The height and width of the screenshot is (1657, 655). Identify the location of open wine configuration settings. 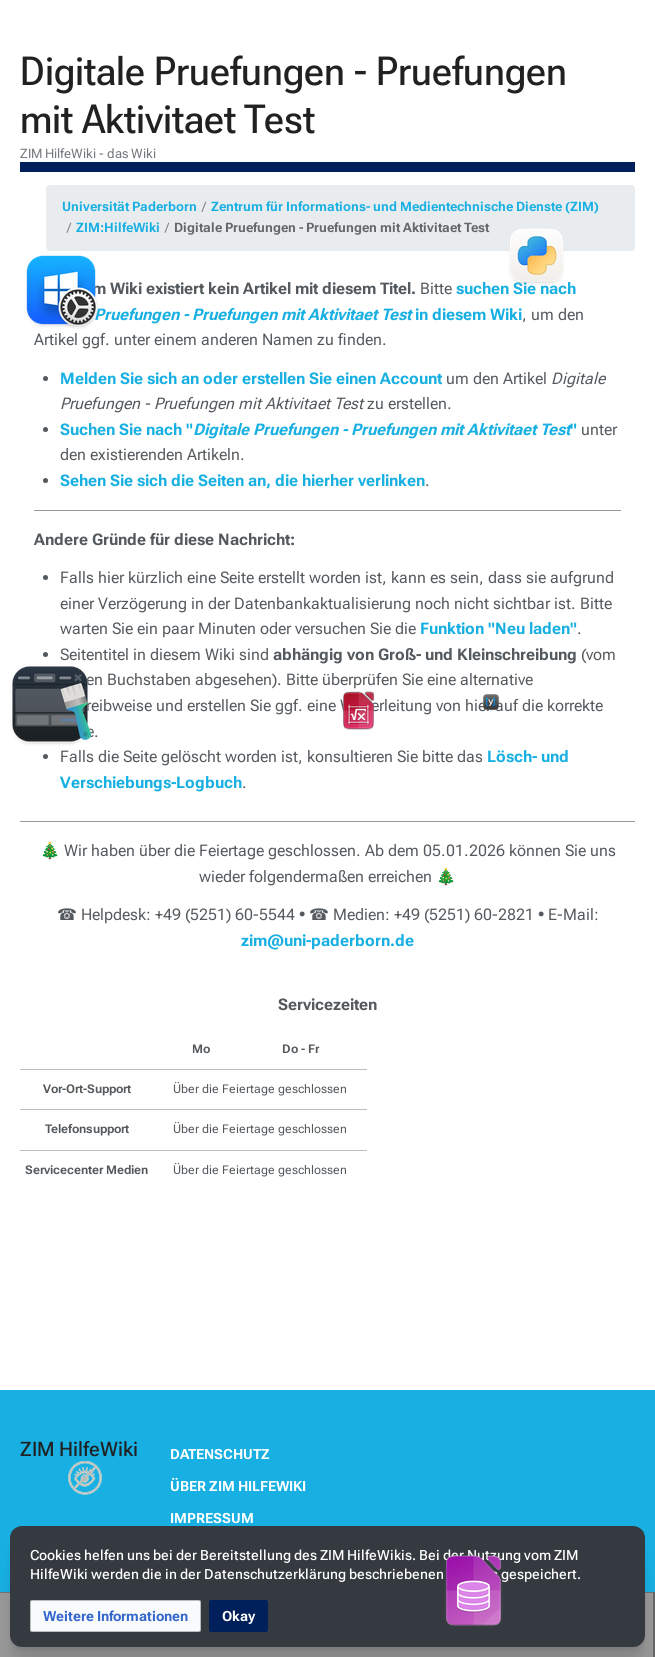
(61, 290).